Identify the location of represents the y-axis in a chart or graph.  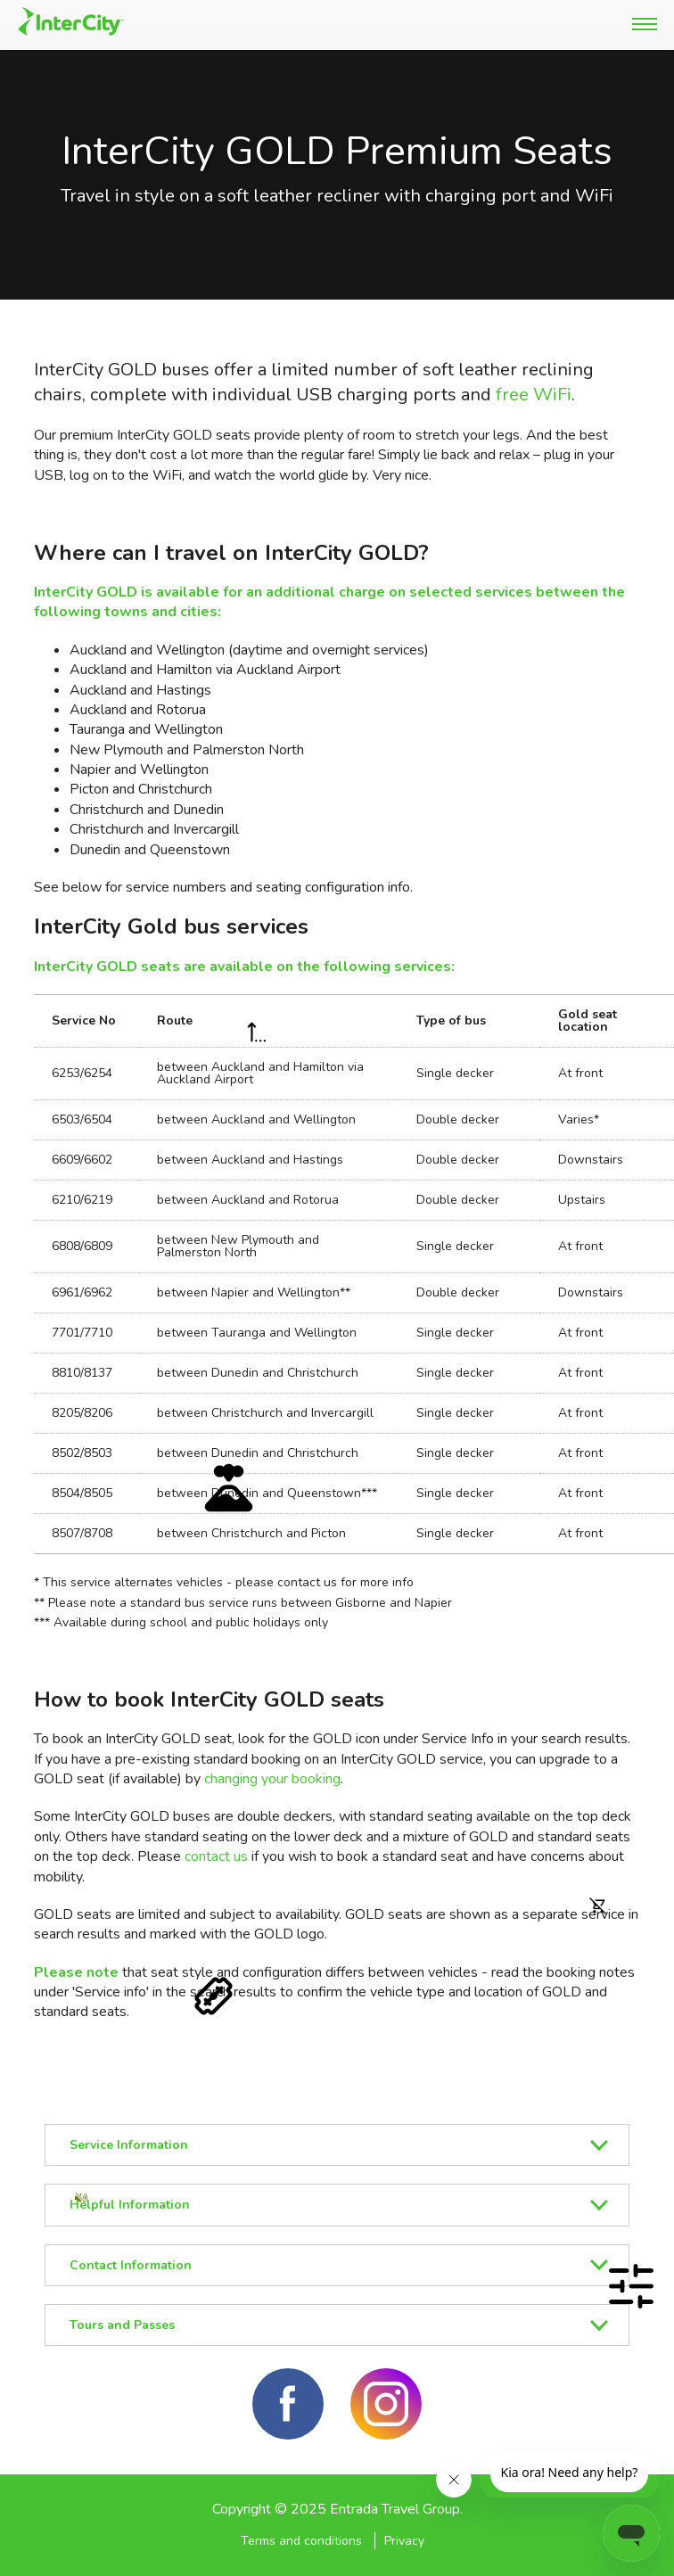
(257, 1032).